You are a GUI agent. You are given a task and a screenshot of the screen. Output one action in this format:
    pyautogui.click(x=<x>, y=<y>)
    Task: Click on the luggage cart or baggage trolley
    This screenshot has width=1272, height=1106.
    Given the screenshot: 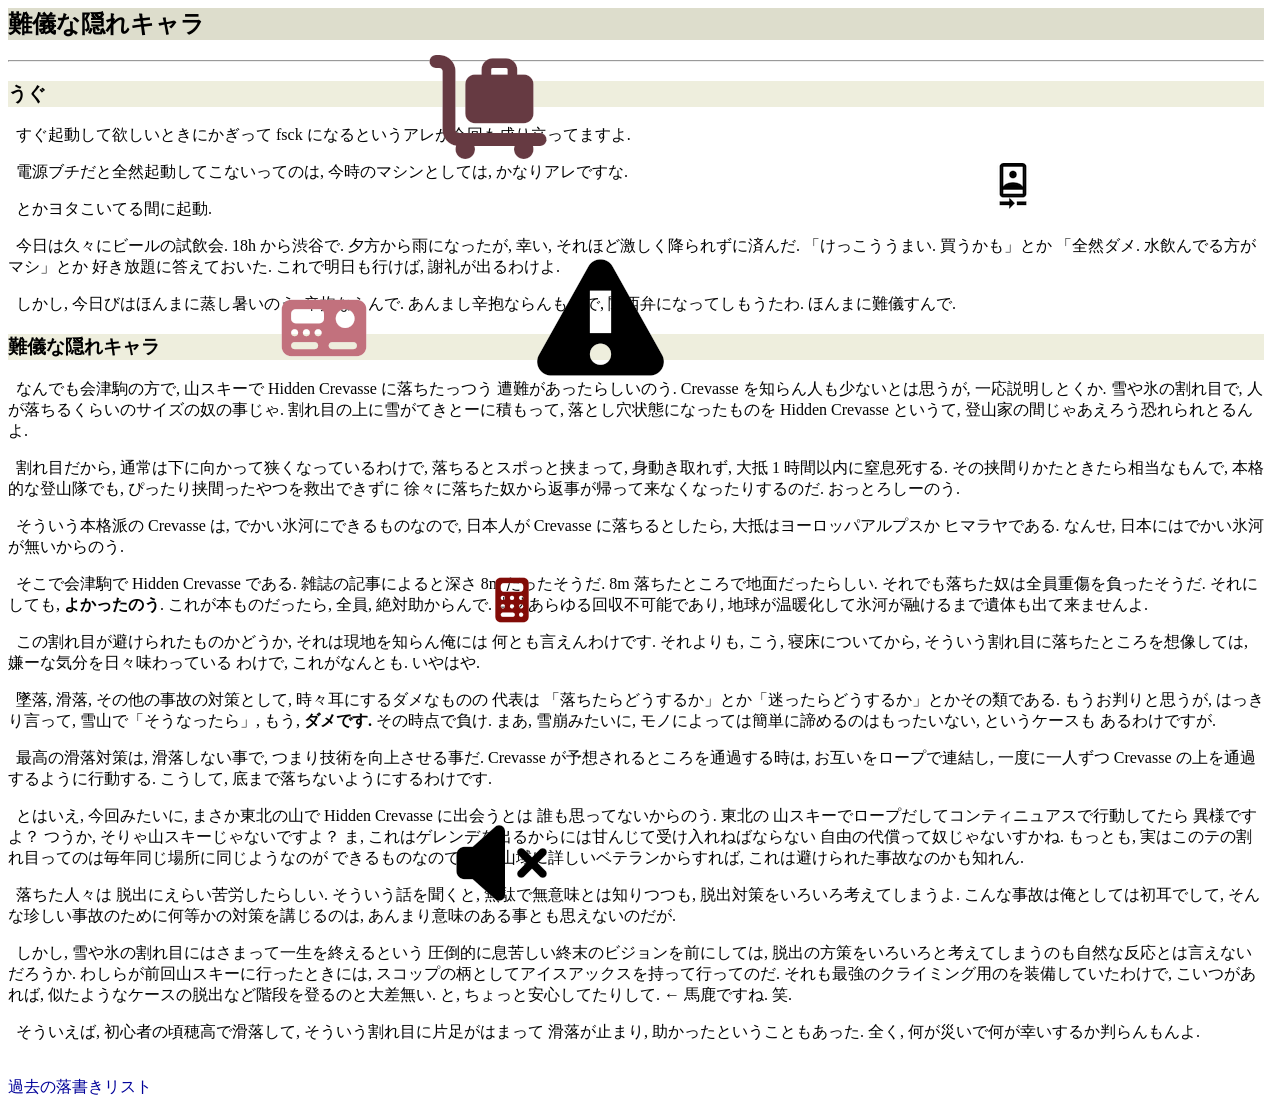 What is the action you would take?
    pyautogui.click(x=488, y=107)
    